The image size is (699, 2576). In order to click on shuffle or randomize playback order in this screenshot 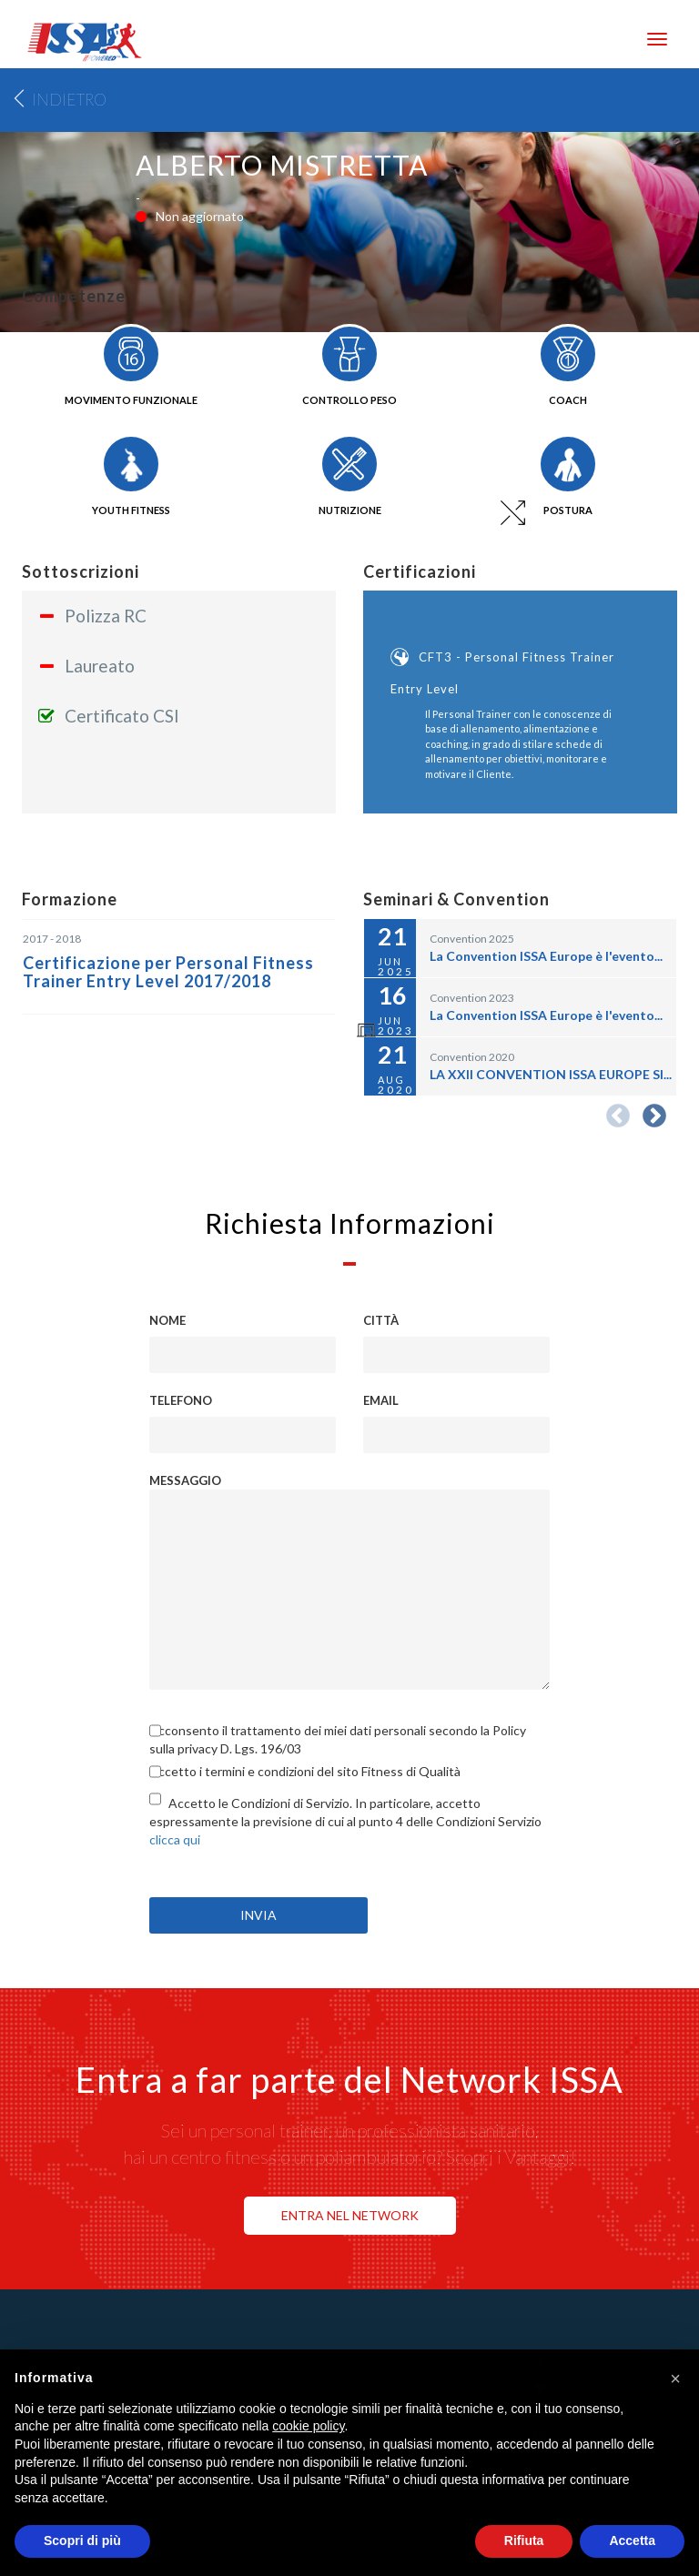, I will do `click(512, 512)`.